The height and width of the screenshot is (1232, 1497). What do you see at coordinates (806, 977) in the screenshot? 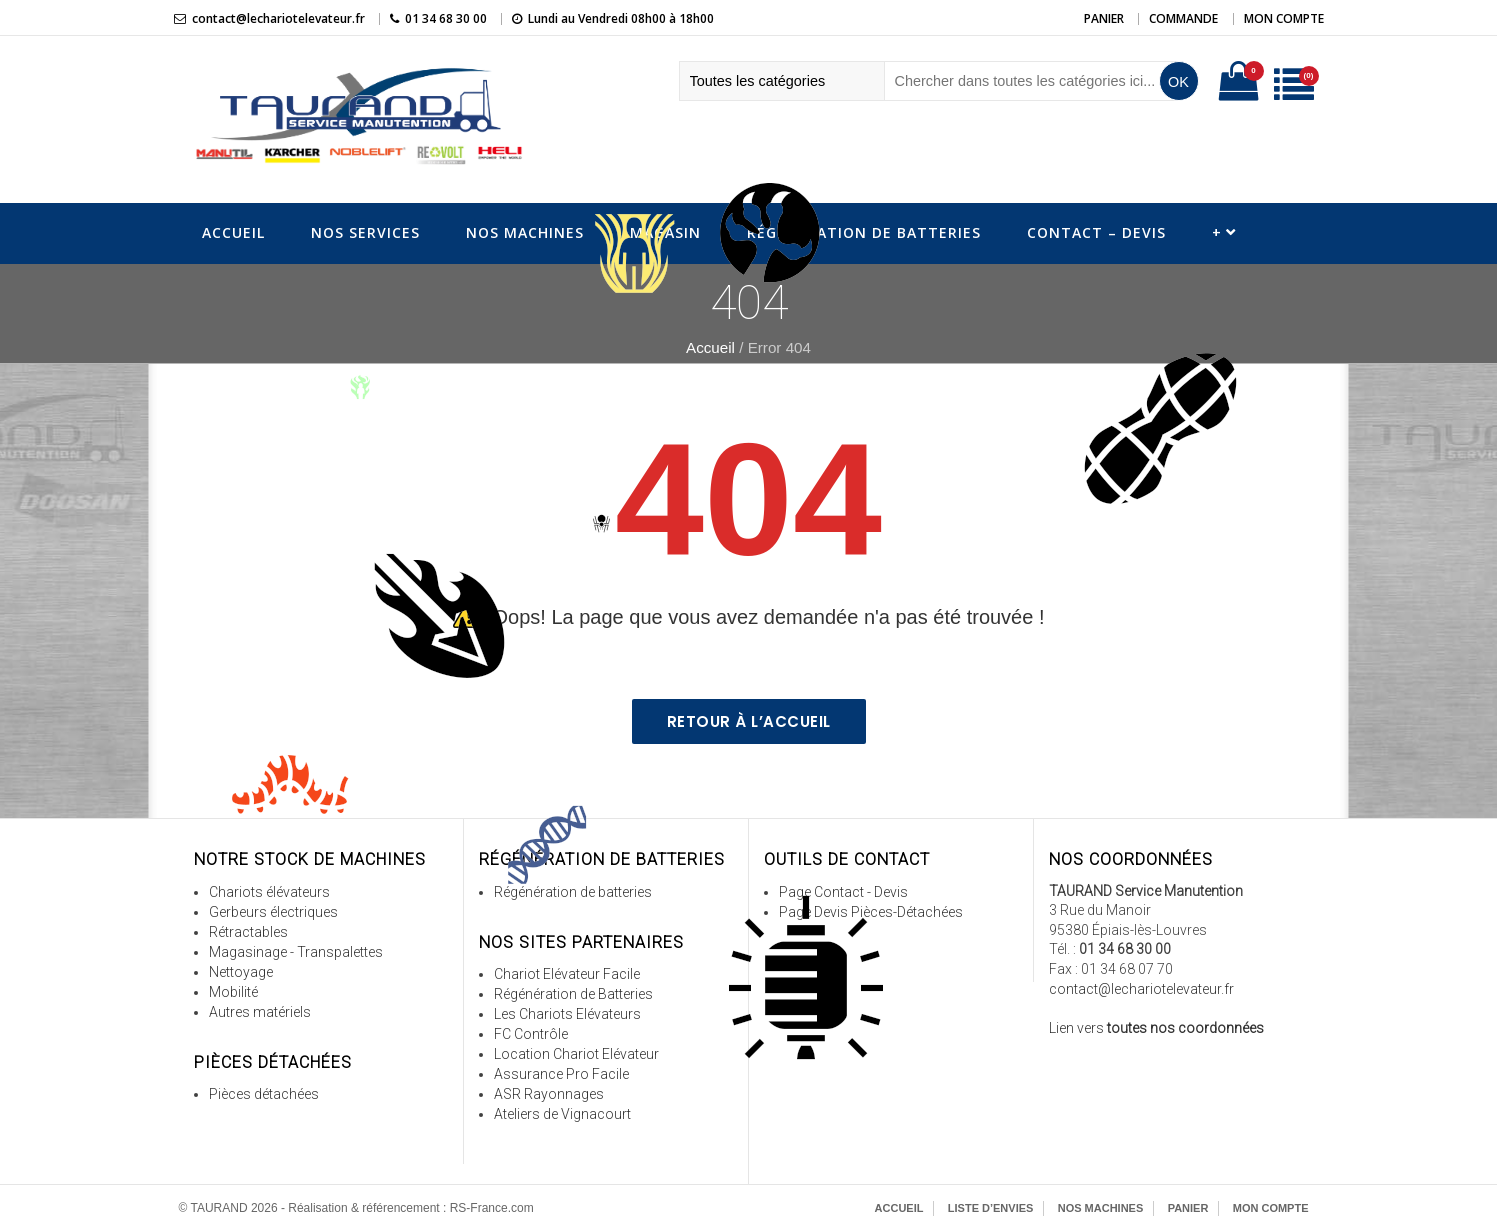
I see `access asian or lunar new year themed content` at bounding box center [806, 977].